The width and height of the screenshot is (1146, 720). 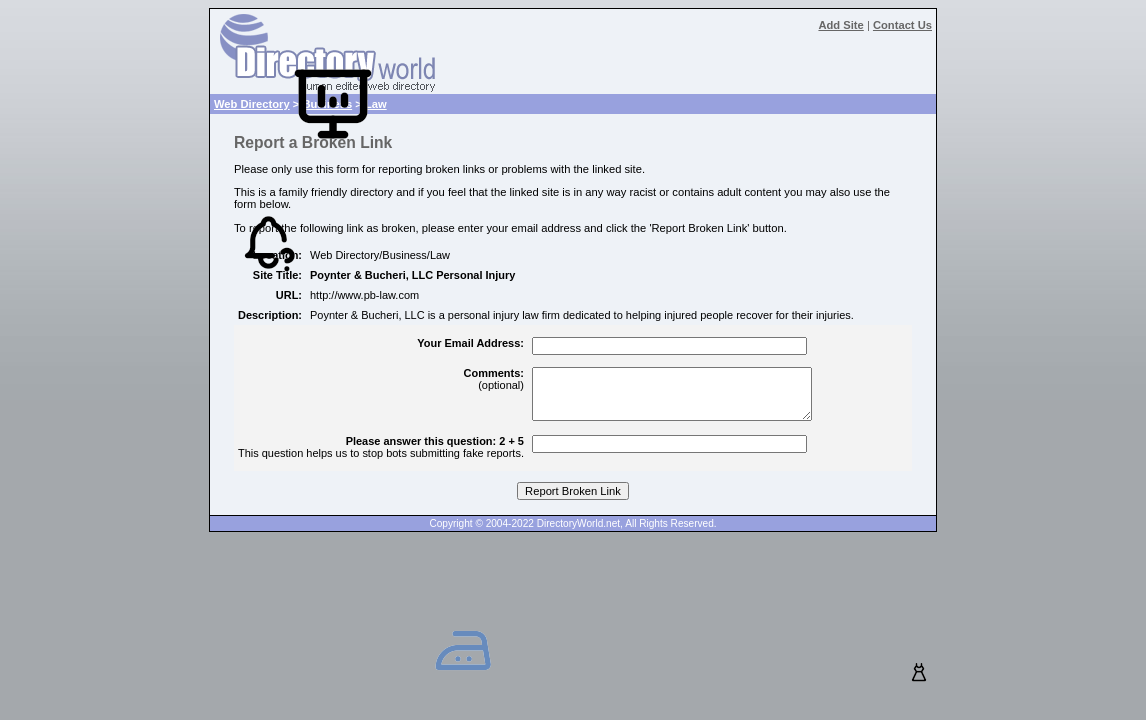 I want to click on iron clothing or fabric items, so click(x=463, y=650).